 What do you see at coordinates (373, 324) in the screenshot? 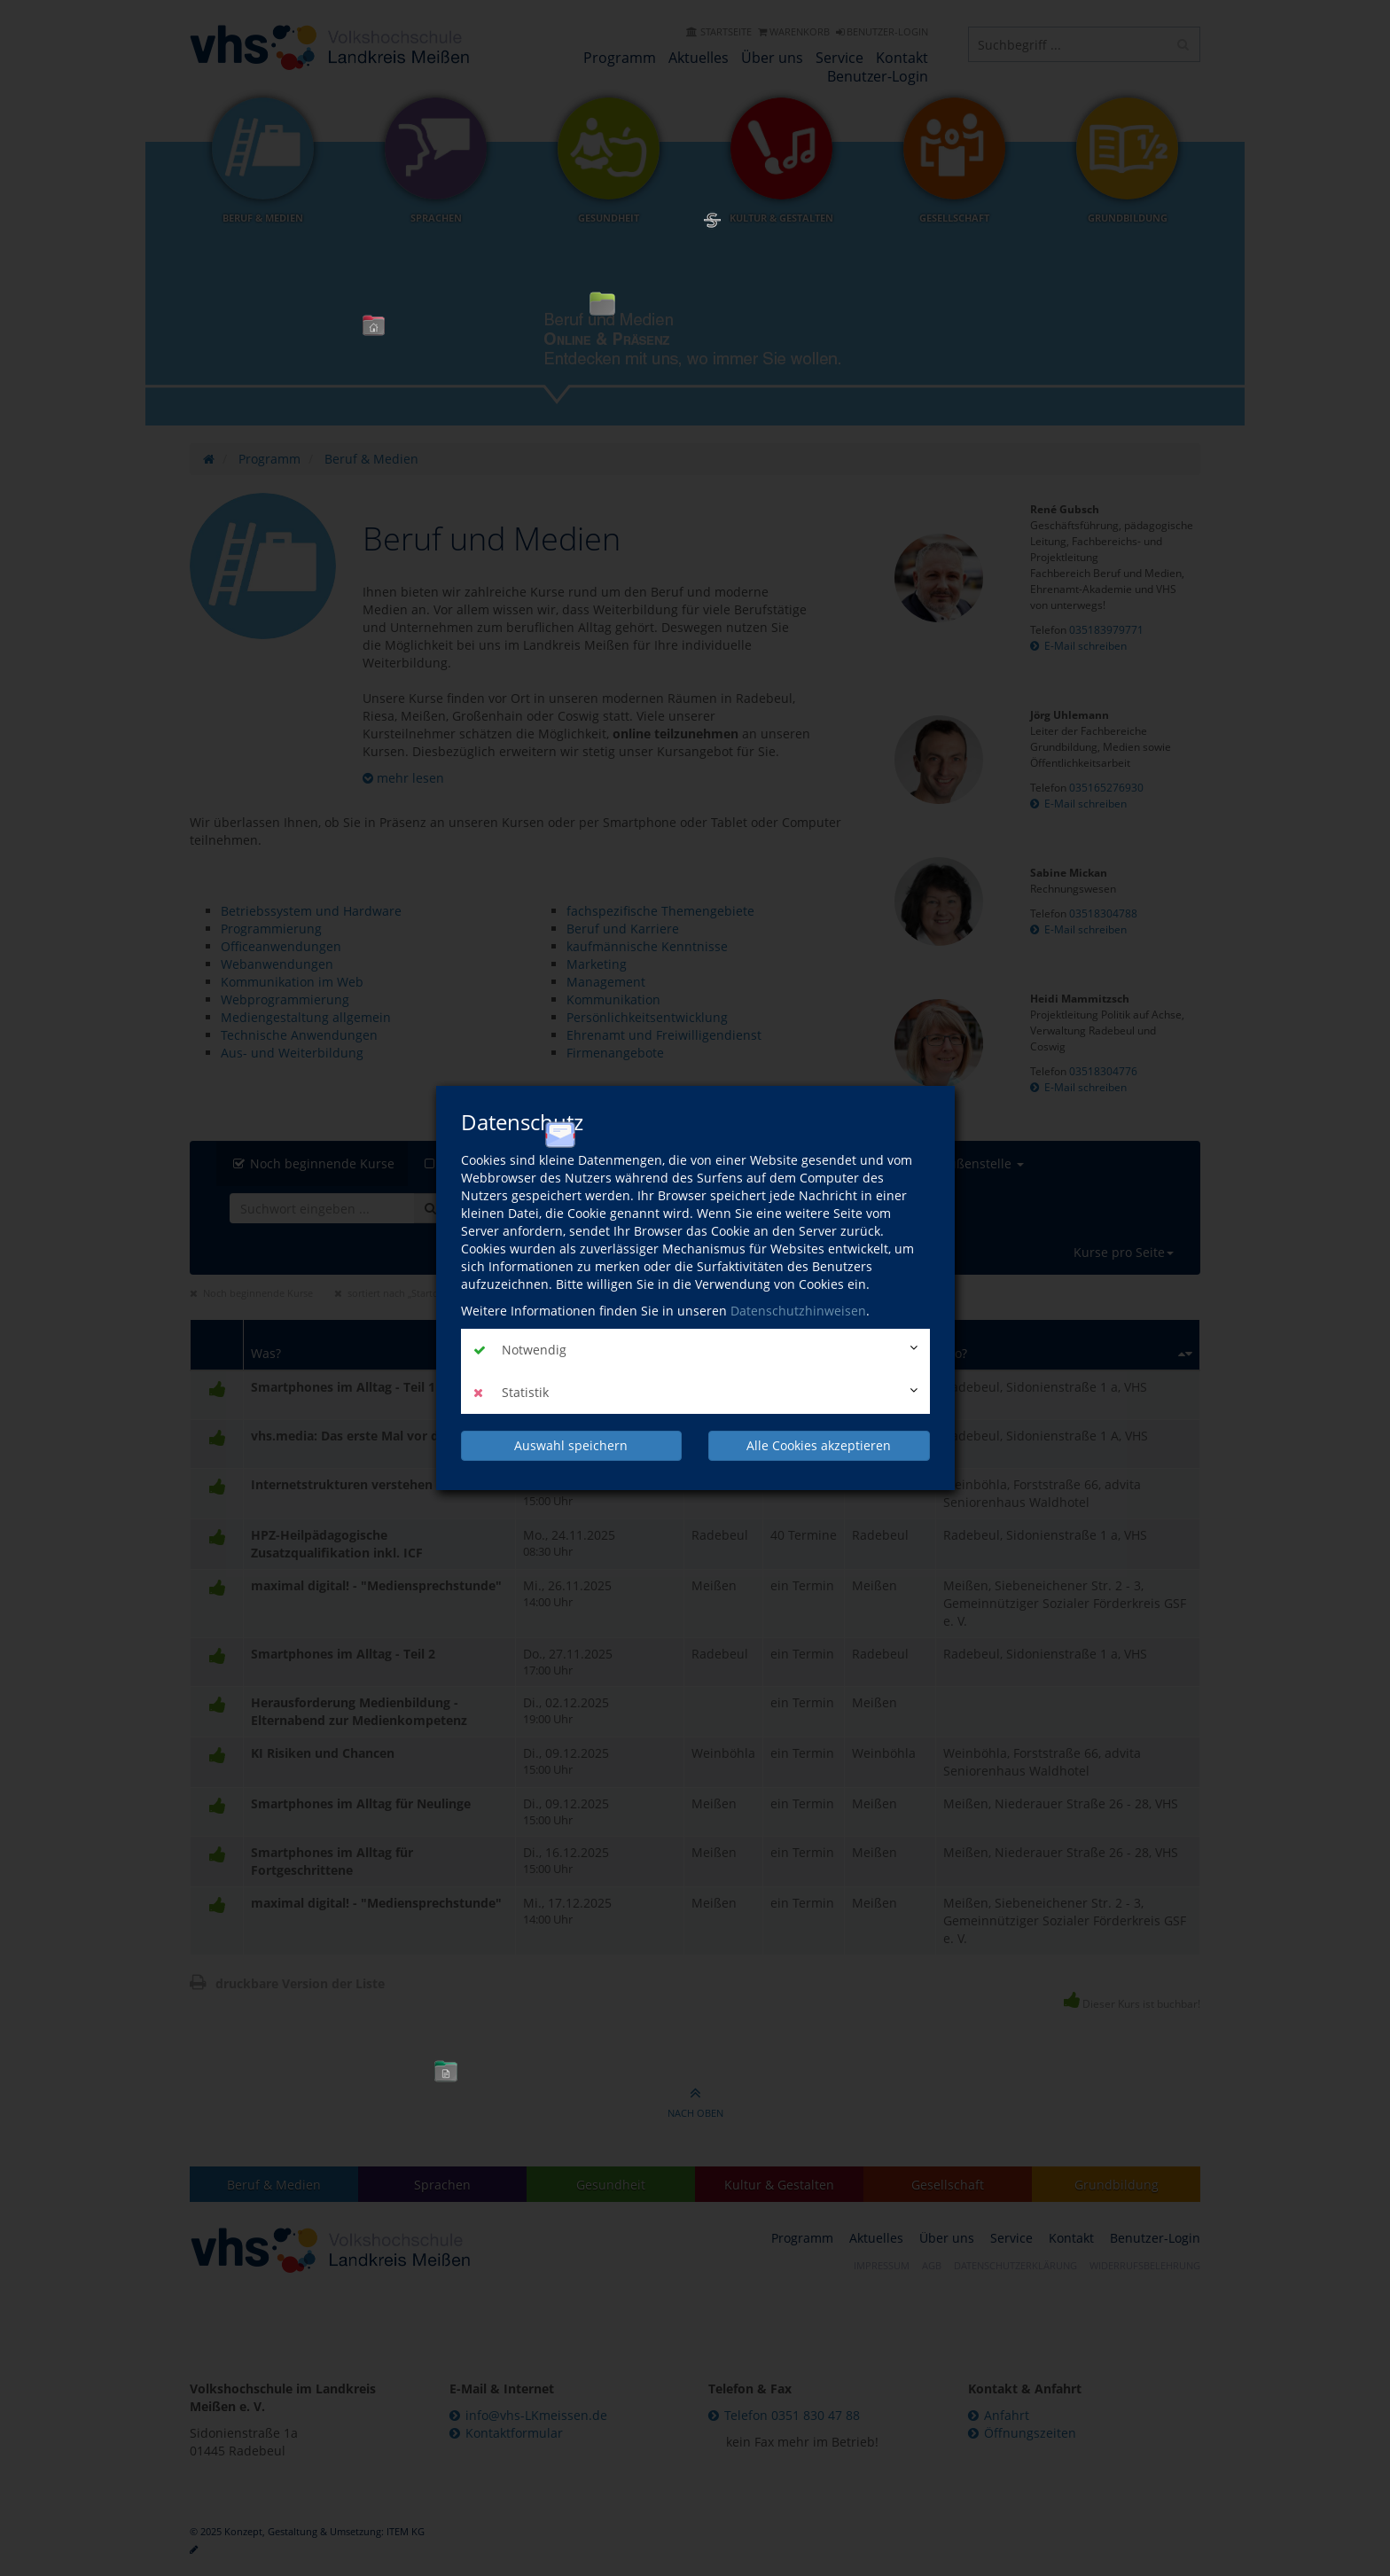
I see `access your home folder` at bounding box center [373, 324].